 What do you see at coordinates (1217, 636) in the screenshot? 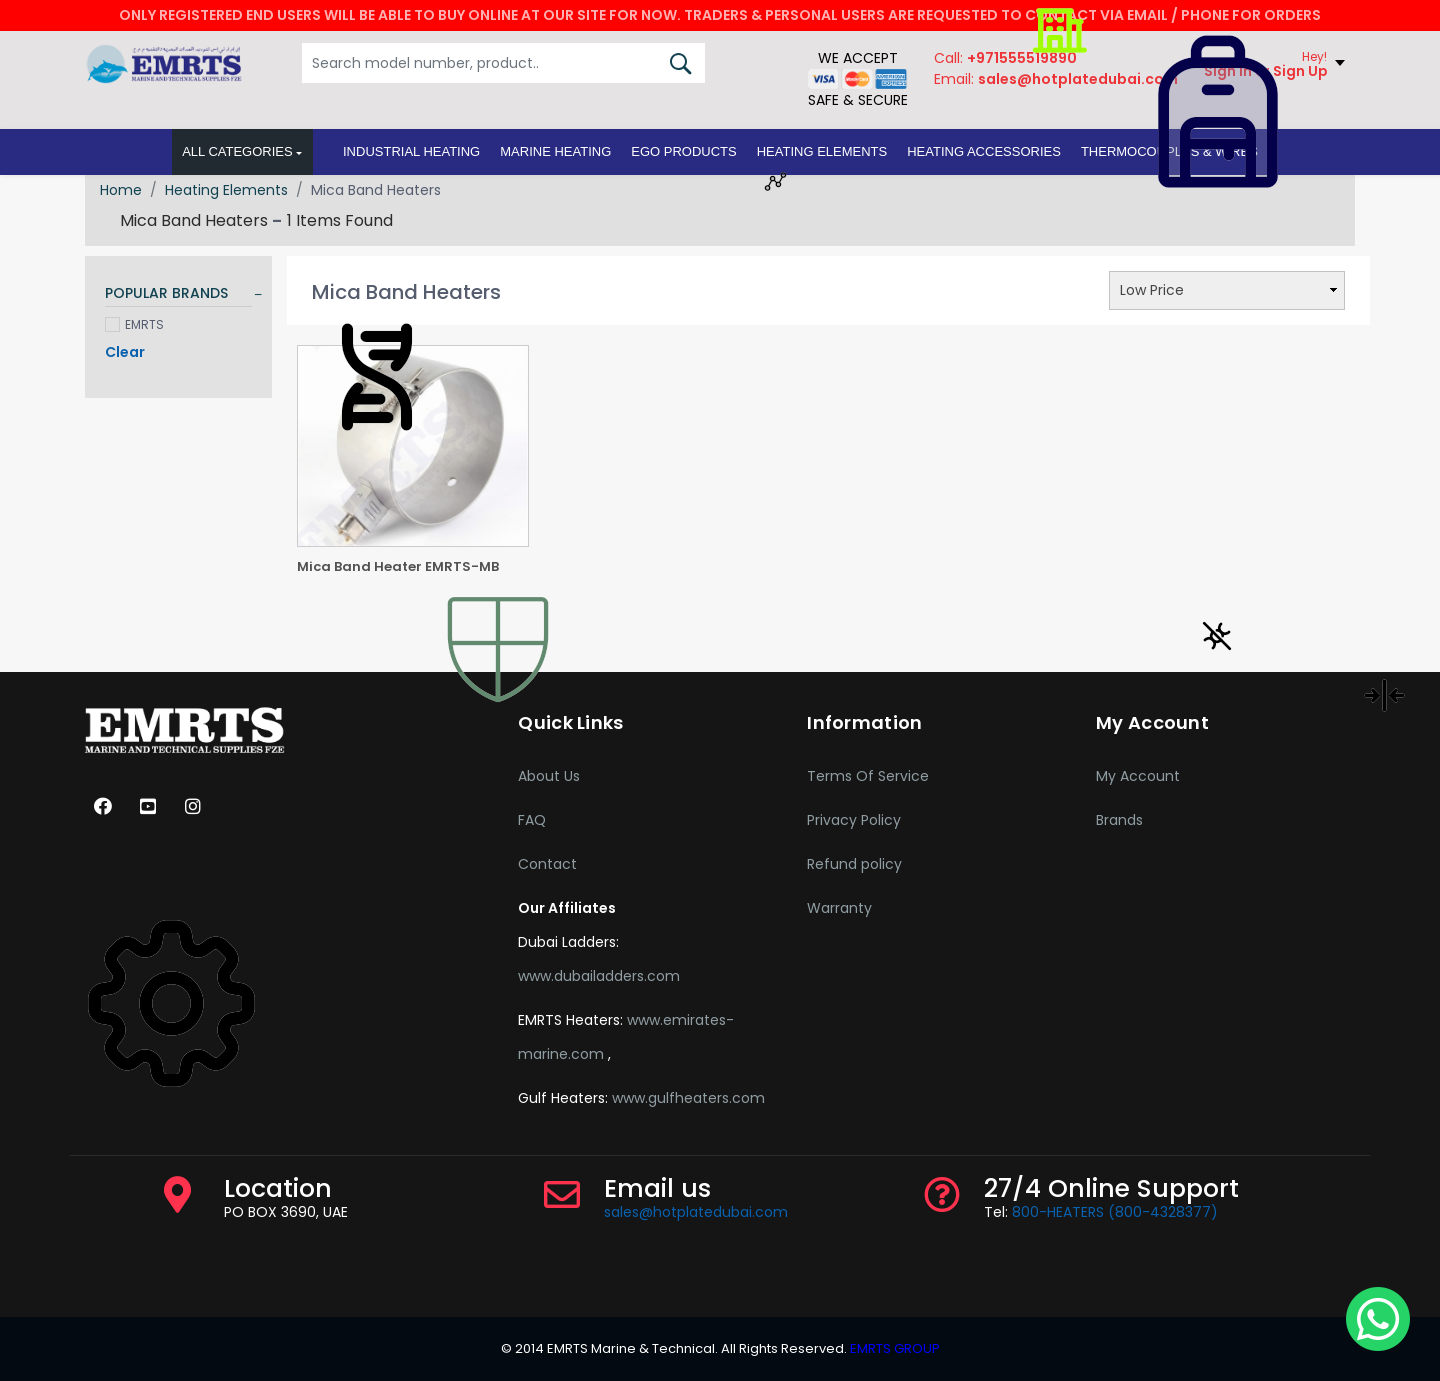
I see `disable genetic or DNA-related features` at bounding box center [1217, 636].